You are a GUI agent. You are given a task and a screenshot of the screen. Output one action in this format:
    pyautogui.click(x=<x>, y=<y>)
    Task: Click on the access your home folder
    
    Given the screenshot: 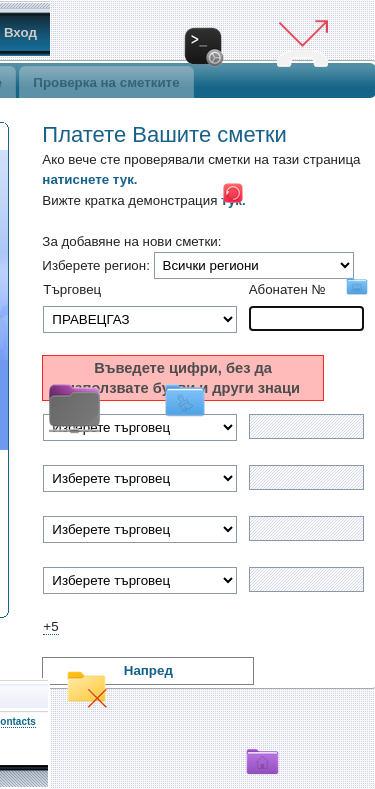 What is the action you would take?
    pyautogui.click(x=262, y=761)
    